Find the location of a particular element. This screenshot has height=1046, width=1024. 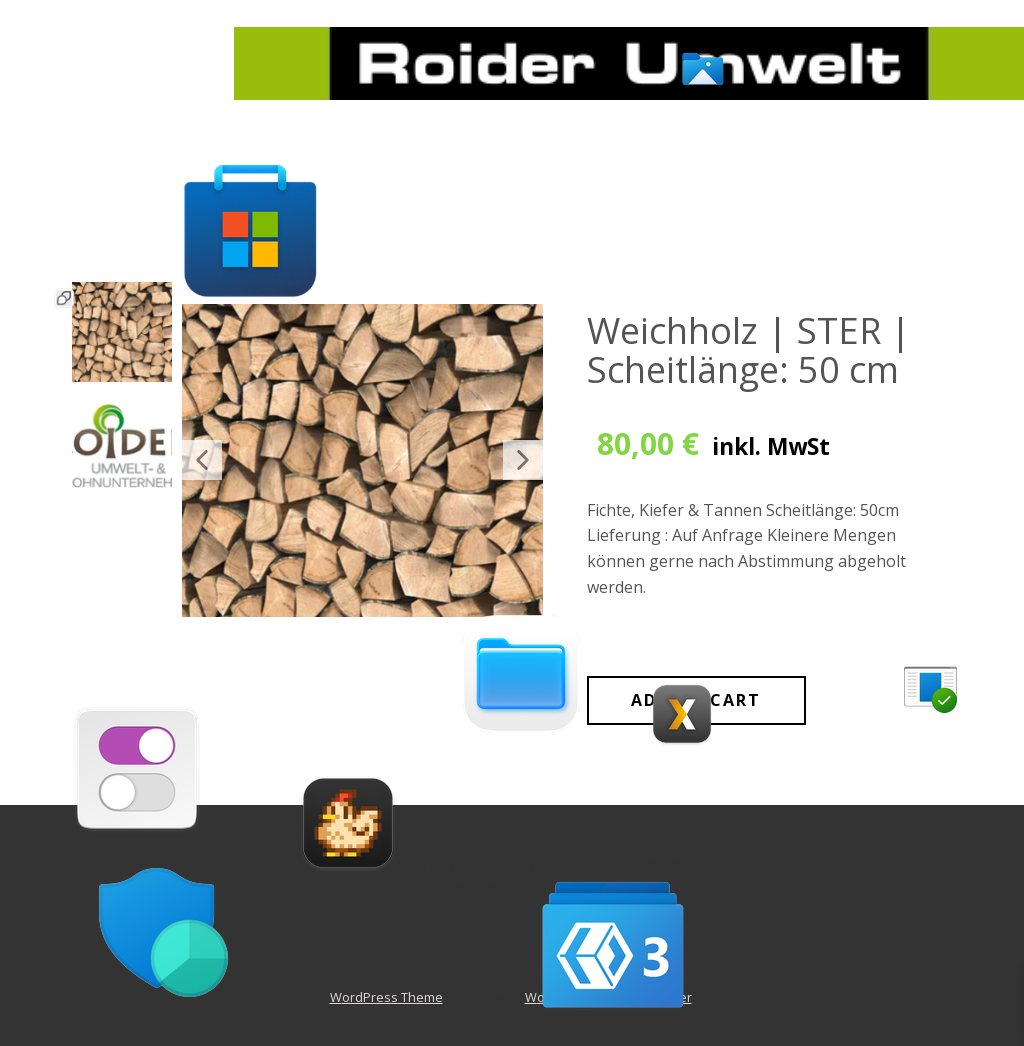

launch Stardew Valley game is located at coordinates (348, 823).